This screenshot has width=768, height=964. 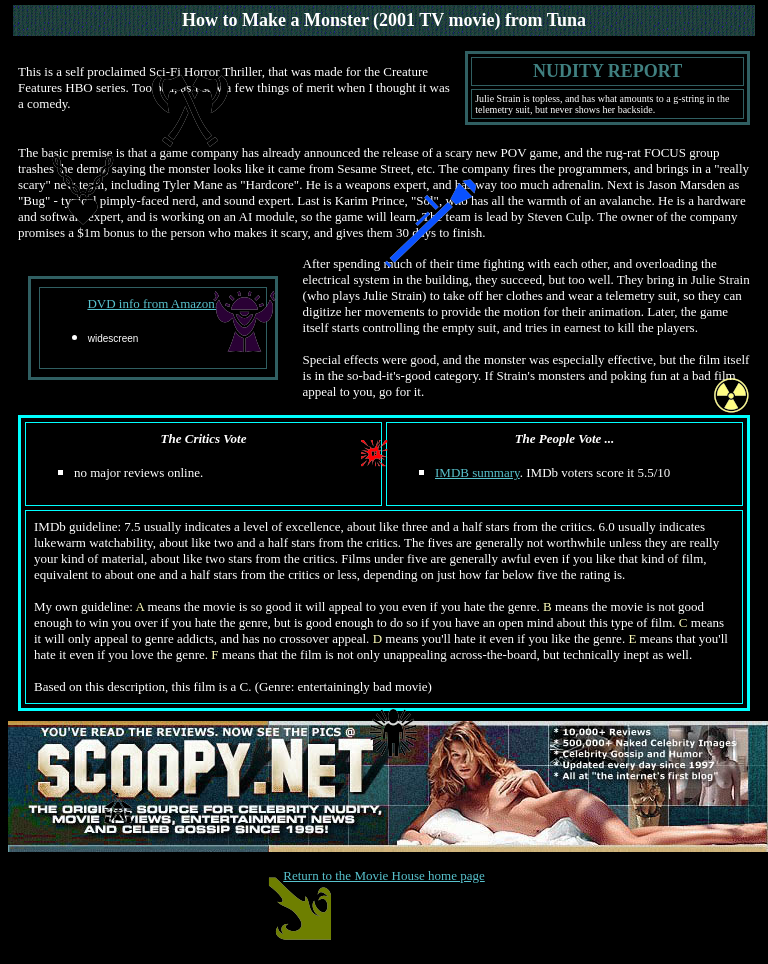 What do you see at coordinates (731, 395) in the screenshot?
I see `indicates radioactive or hazardous material warning` at bounding box center [731, 395].